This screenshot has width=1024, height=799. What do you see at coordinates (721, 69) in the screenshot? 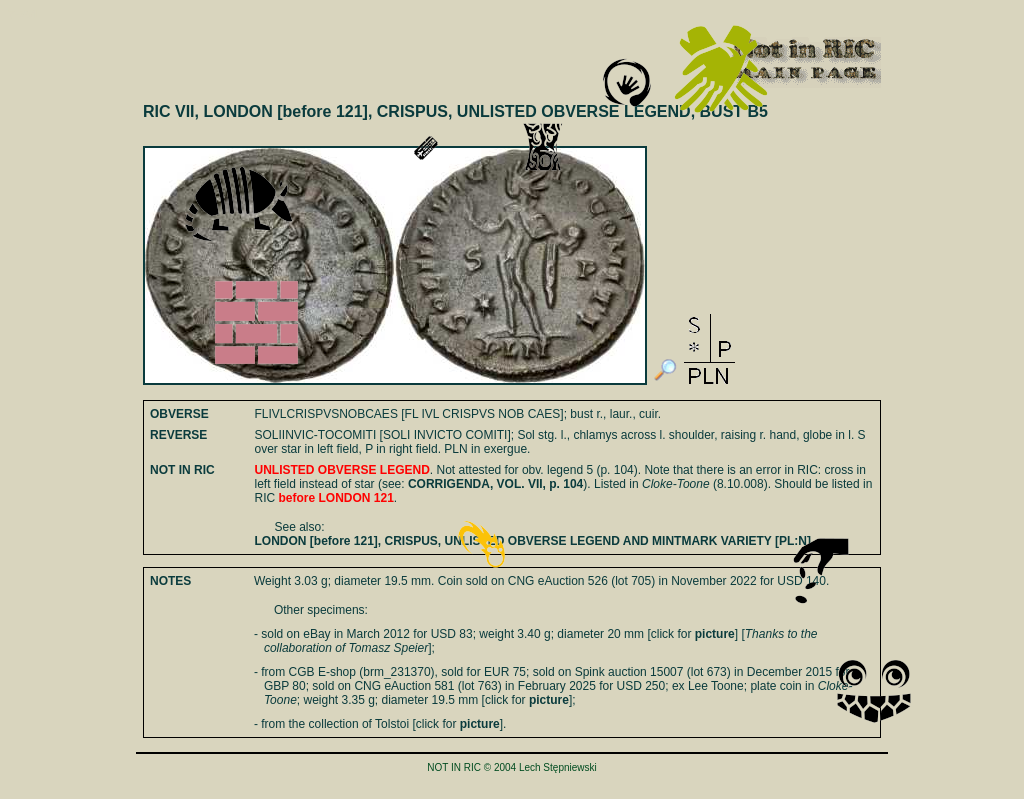
I see `equip gloves or hand gear` at bounding box center [721, 69].